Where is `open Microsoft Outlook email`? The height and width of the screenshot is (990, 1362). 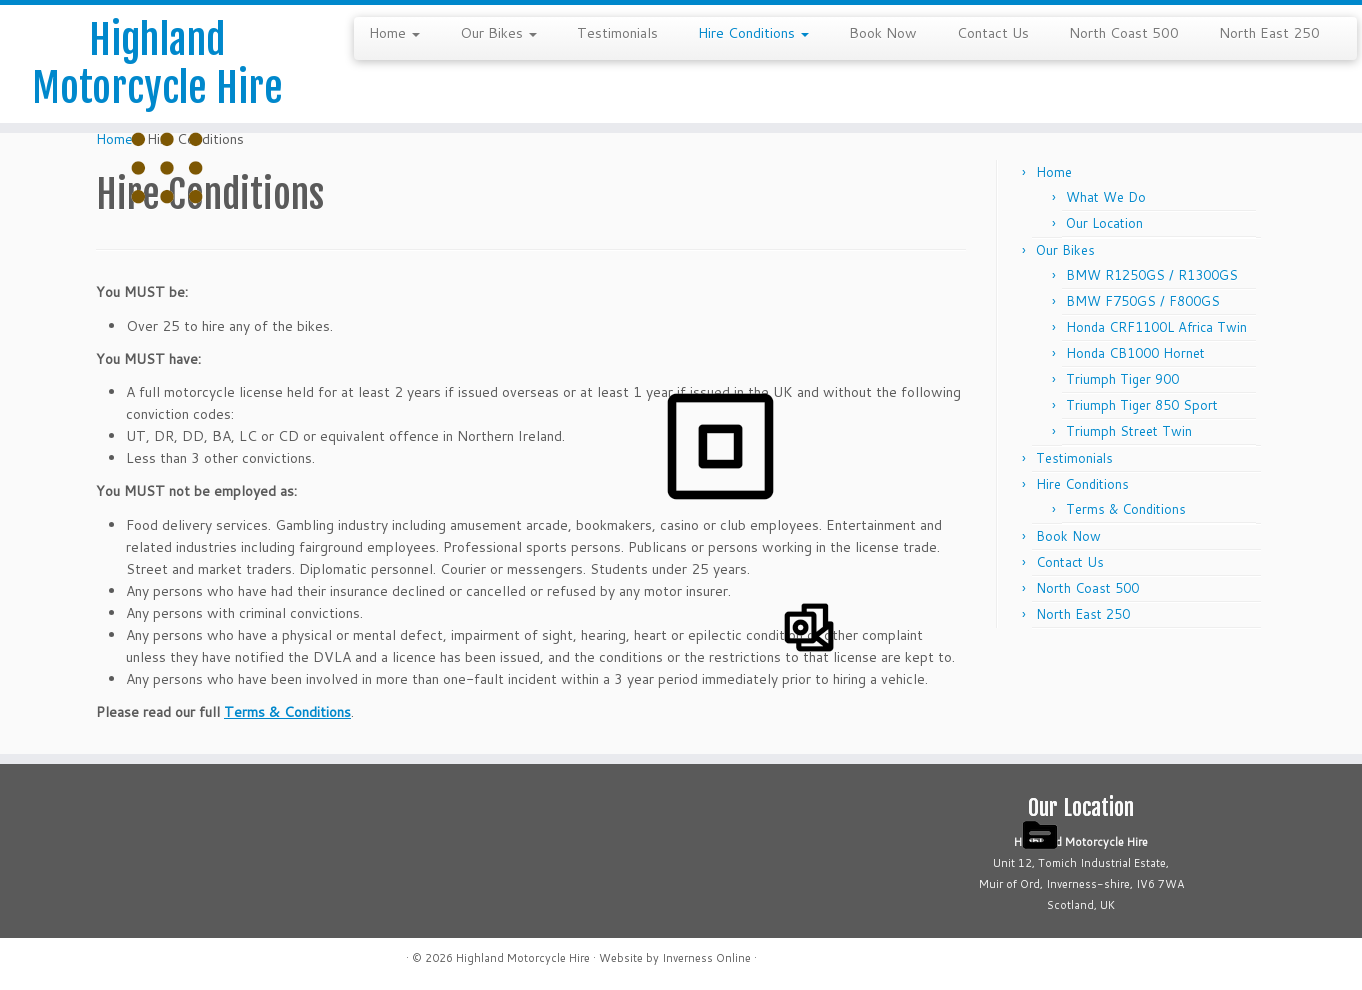 open Microsoft Outlook email is located at coordinates (809, 627).